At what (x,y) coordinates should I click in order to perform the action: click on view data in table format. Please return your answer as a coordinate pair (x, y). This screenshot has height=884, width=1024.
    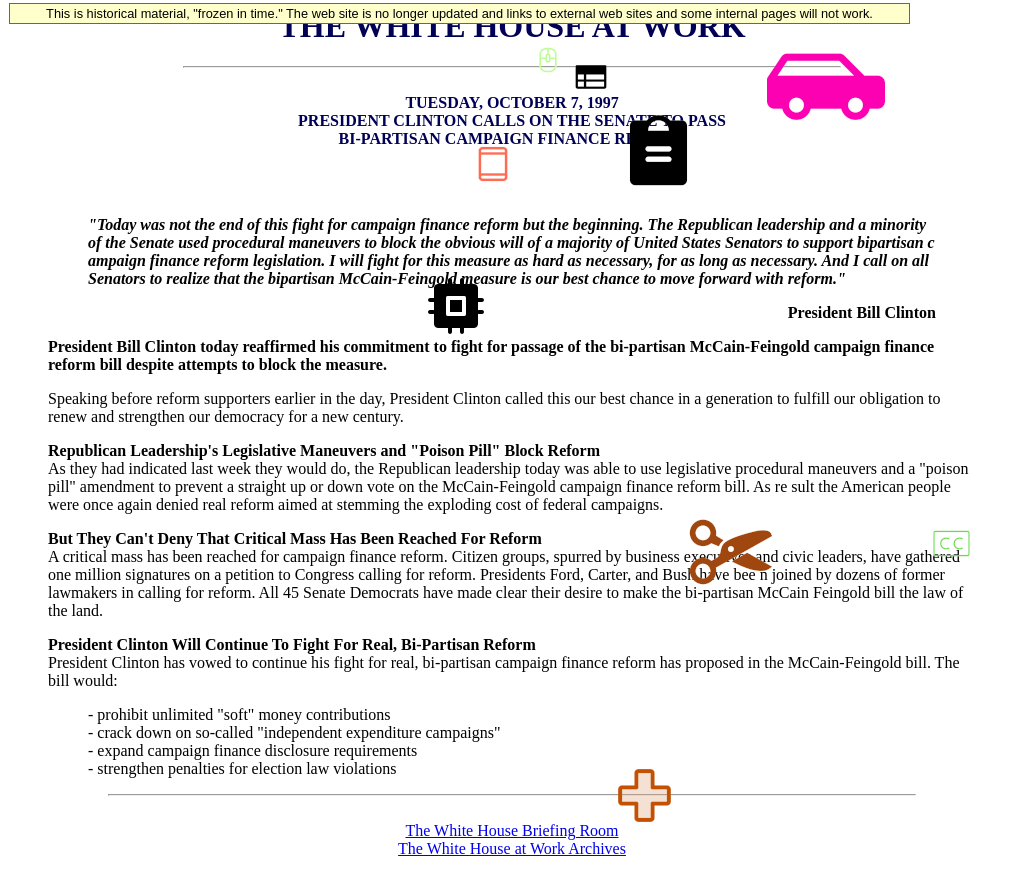
    Looking at the image, I should click on (591, 77).